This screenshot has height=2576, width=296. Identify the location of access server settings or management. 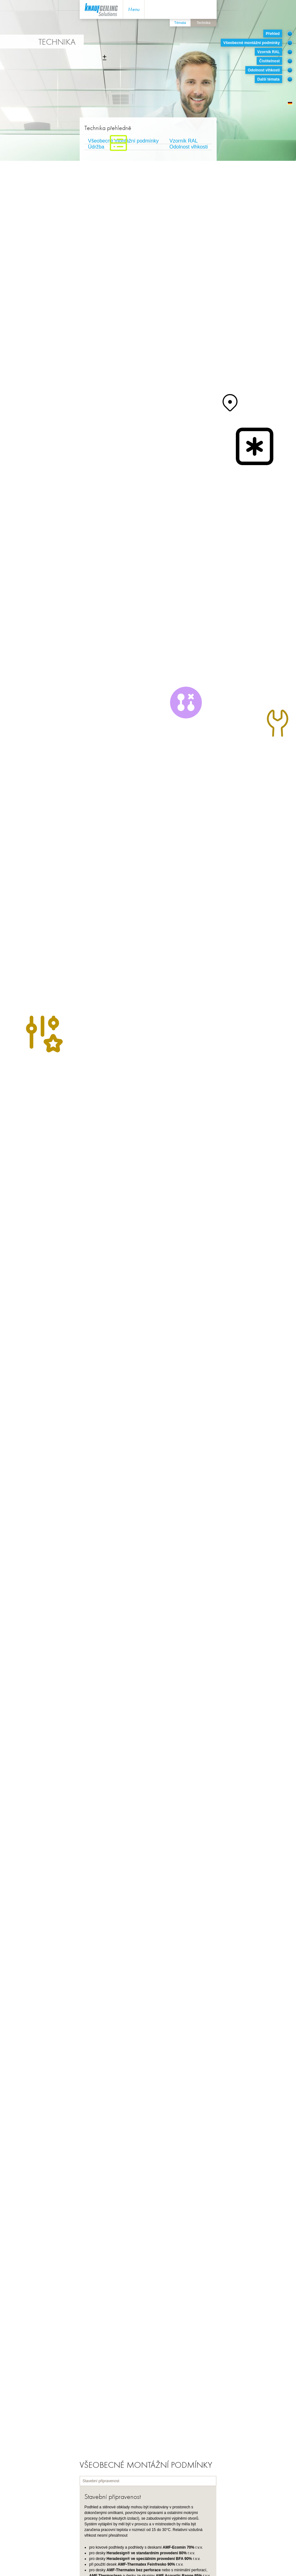
(118, 143).